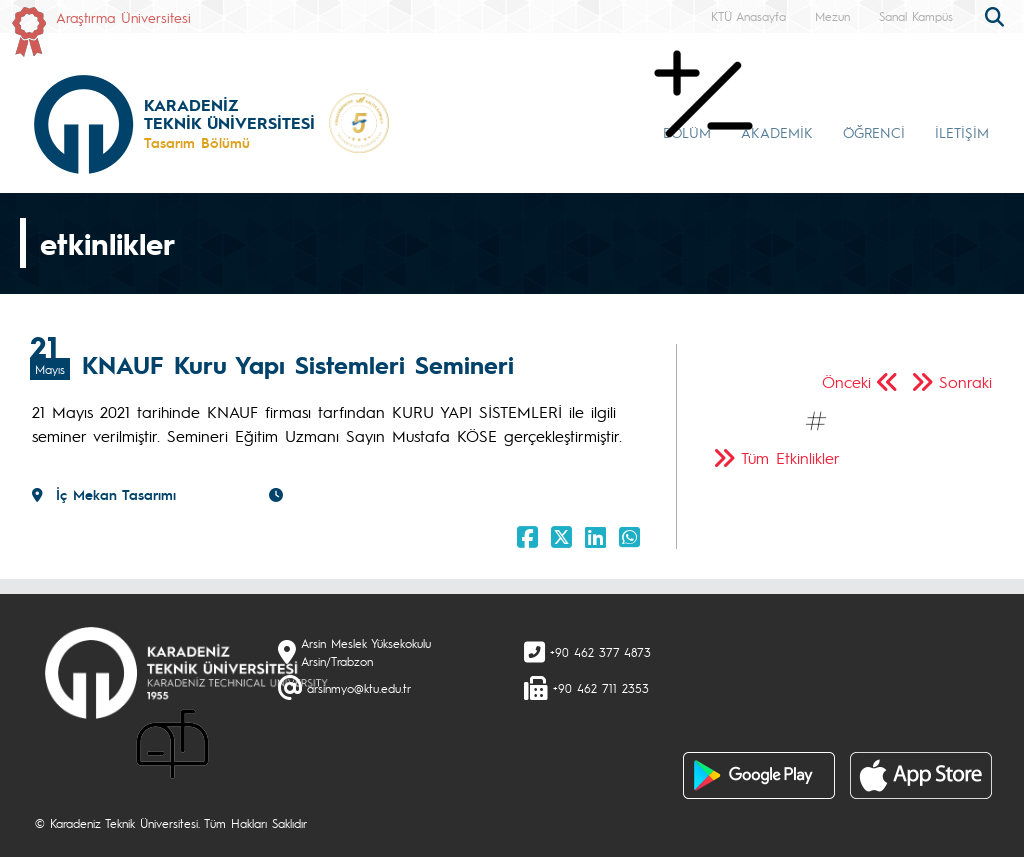 The image size is (1024, 857). I want to click on access your mailbox or inbox, so click(172, 745).